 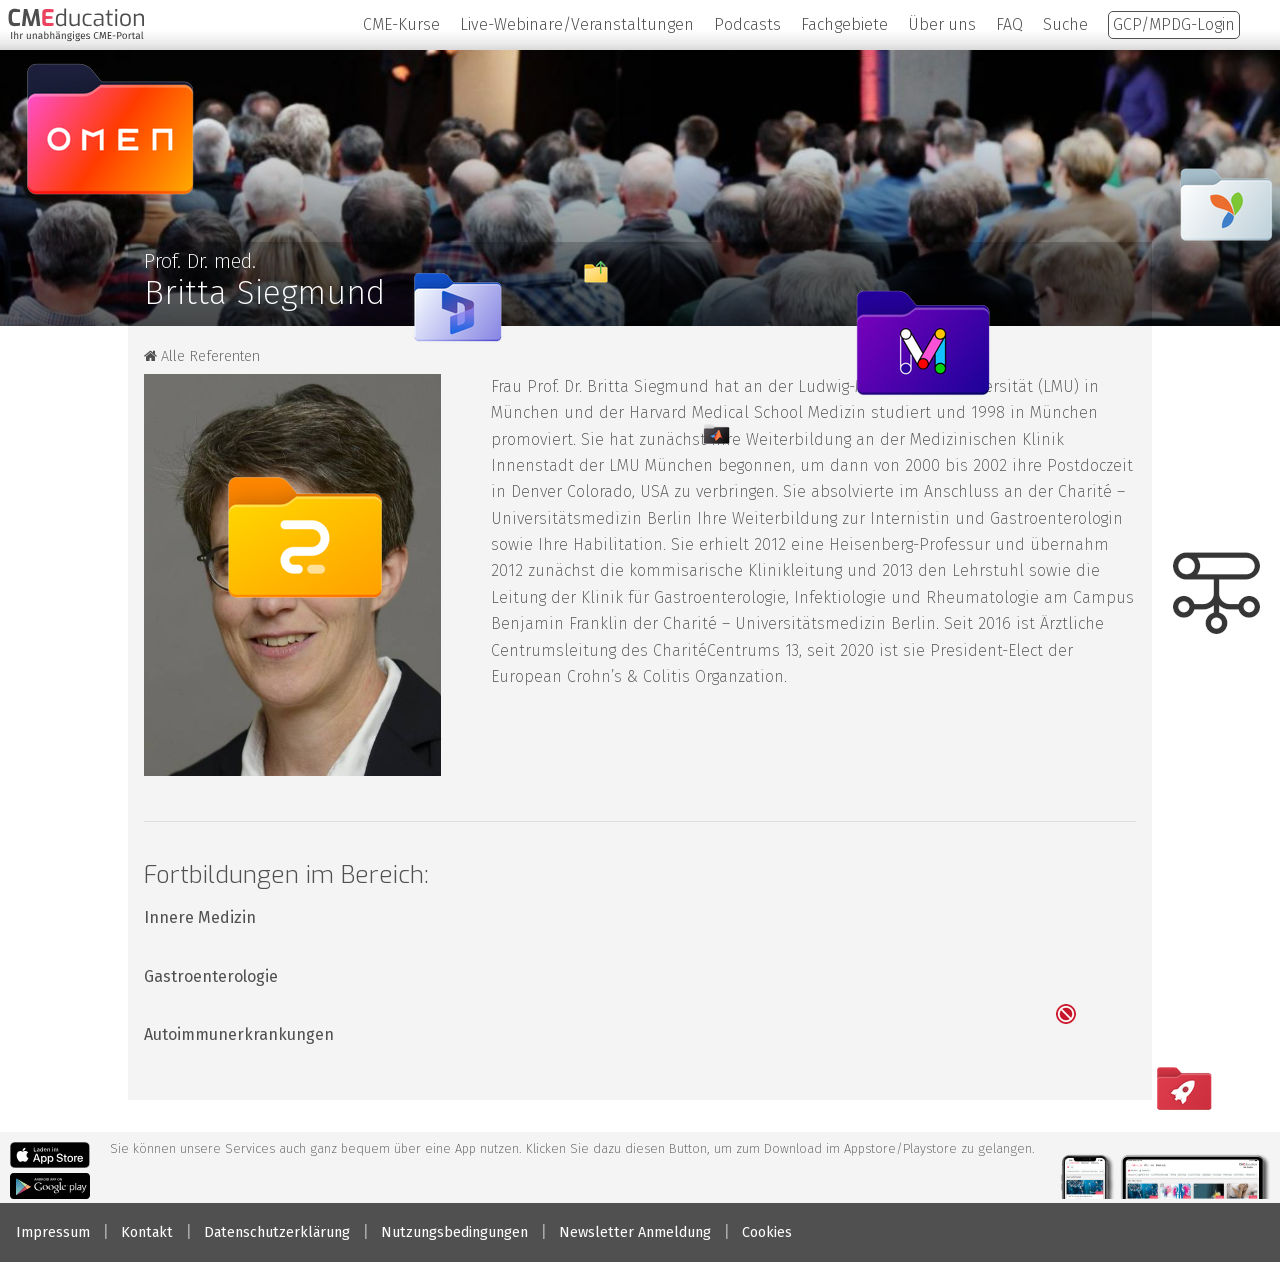 What do you see at coordinates (304, 541) in the screenshot?
I see `open wondershare edrawproj project files folder` at bounding box center [304, 541].